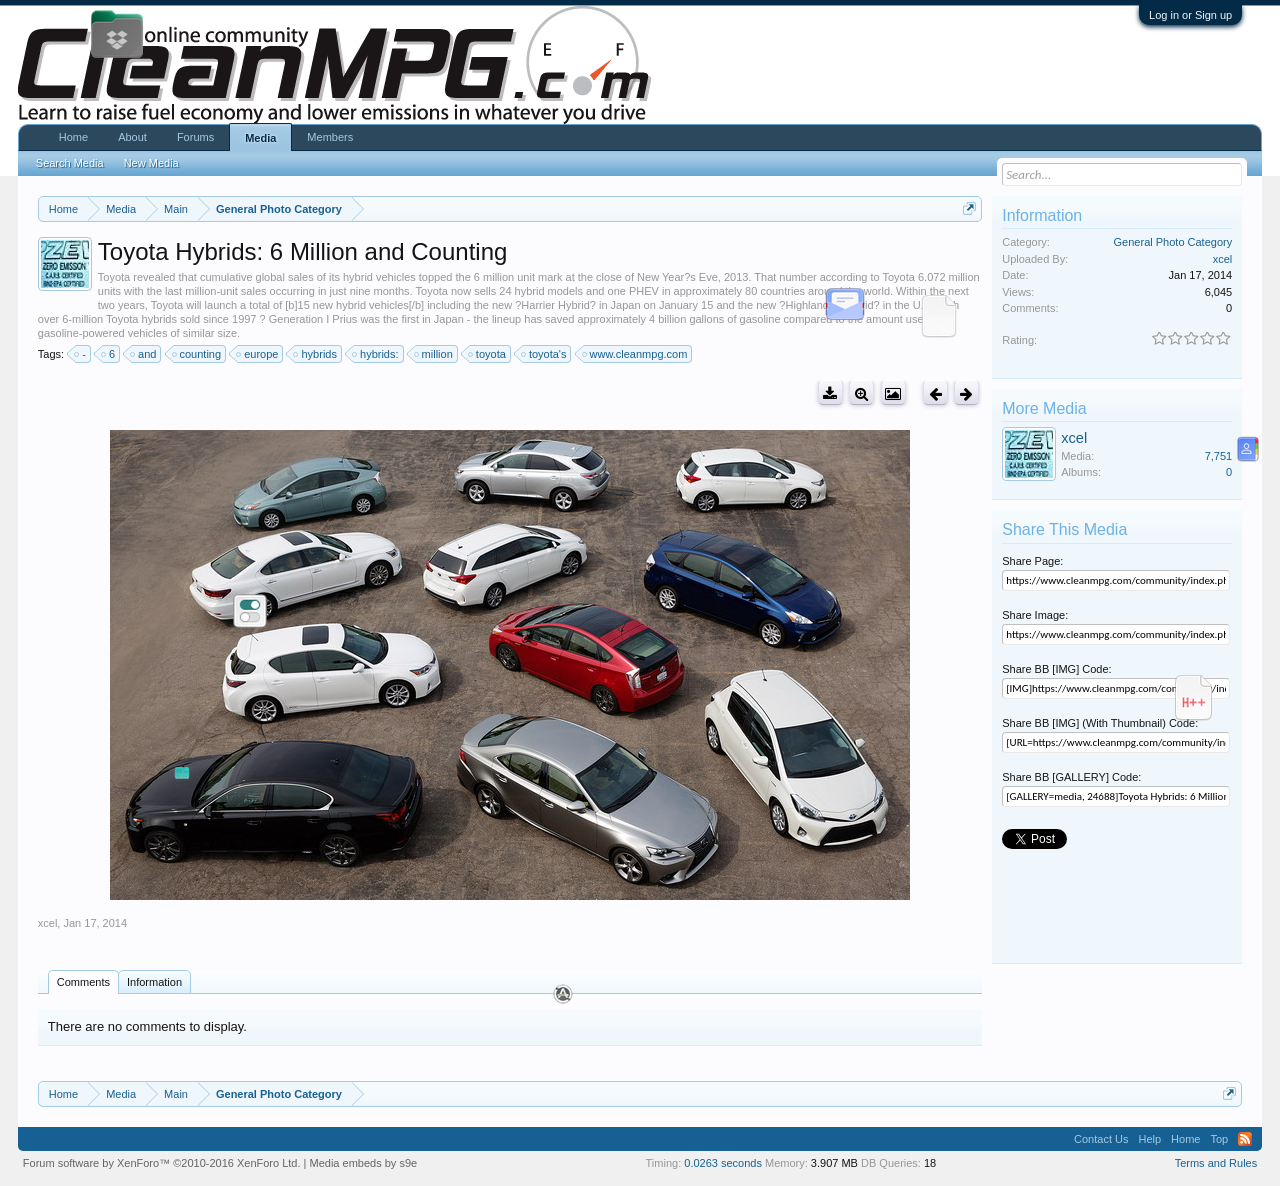 The height and width of the screenshot is (1186, 1280). I want to click on open gnome tweaks settings, so click(250, 611).